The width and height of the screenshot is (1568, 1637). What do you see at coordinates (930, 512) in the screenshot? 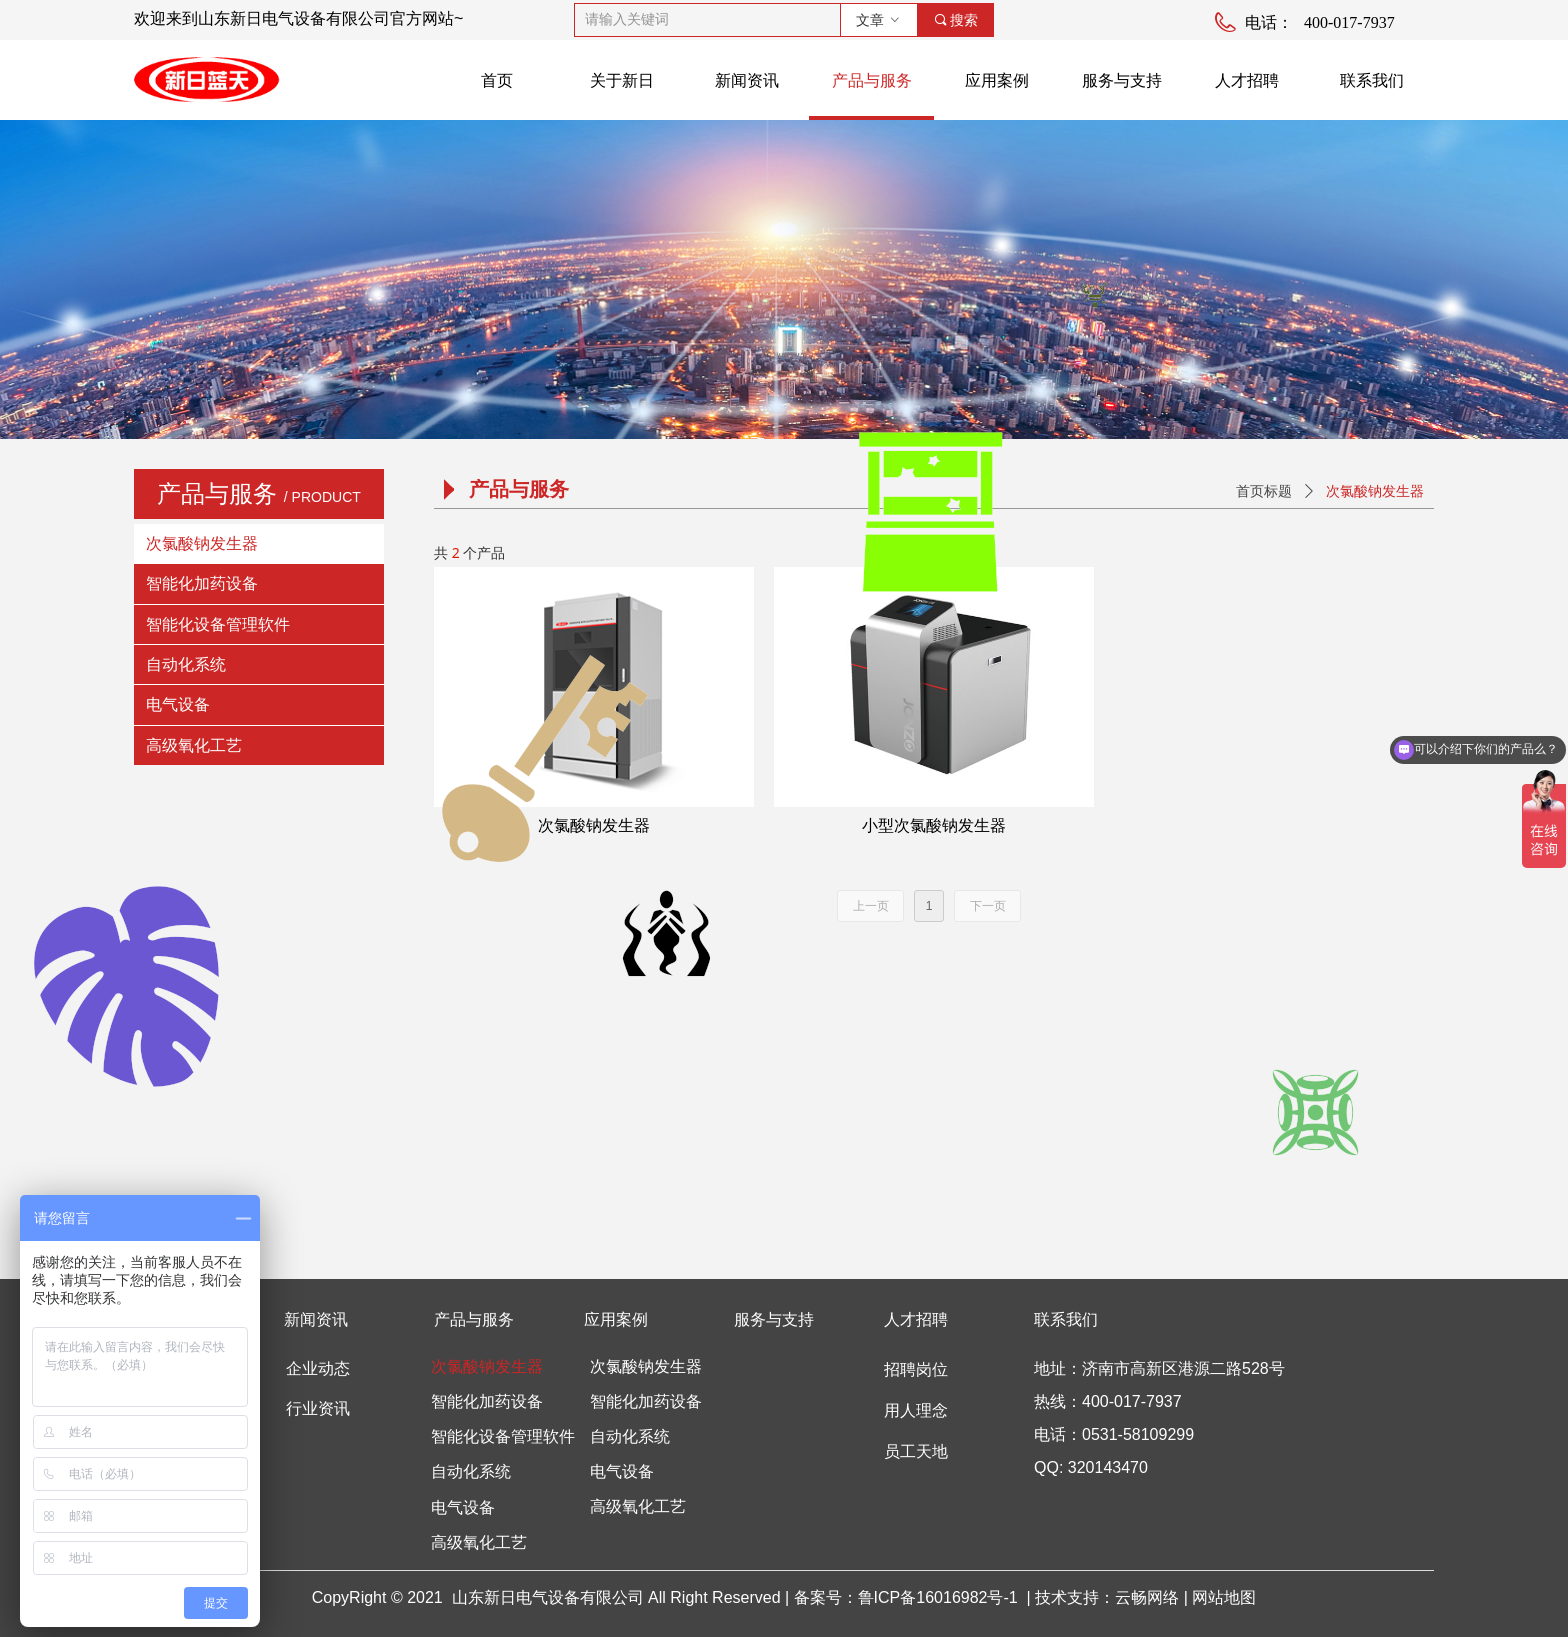
I see `access bunker or shelter location` at bounding box center [930, 512].